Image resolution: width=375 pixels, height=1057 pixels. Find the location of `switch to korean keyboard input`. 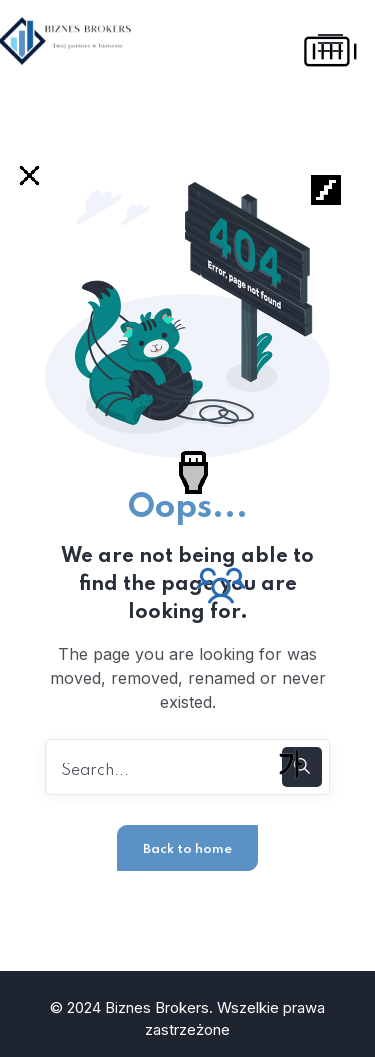

switch to korean keyboard input is located at coordinates (290, 764).